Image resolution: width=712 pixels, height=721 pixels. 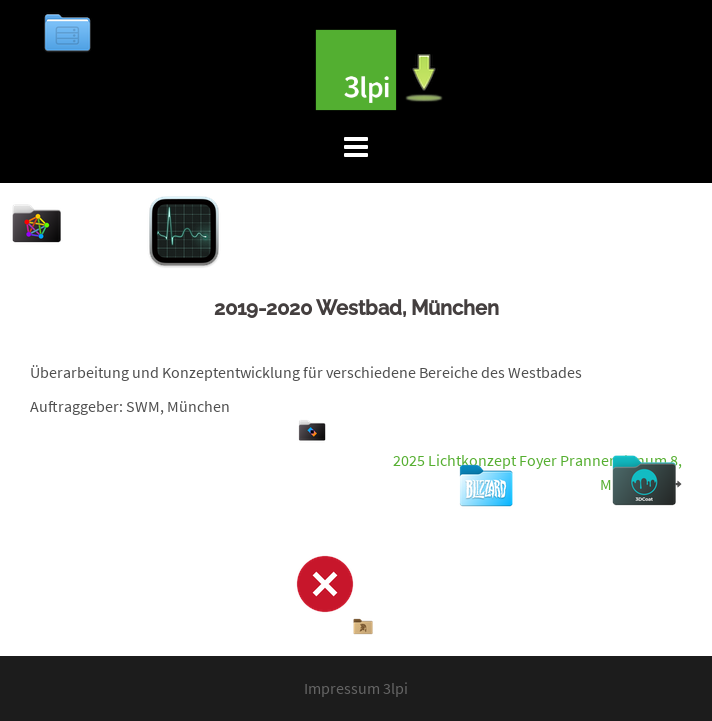 I want to click on folder containing JetBrains Ktor project files, so click(x=312, y=431).